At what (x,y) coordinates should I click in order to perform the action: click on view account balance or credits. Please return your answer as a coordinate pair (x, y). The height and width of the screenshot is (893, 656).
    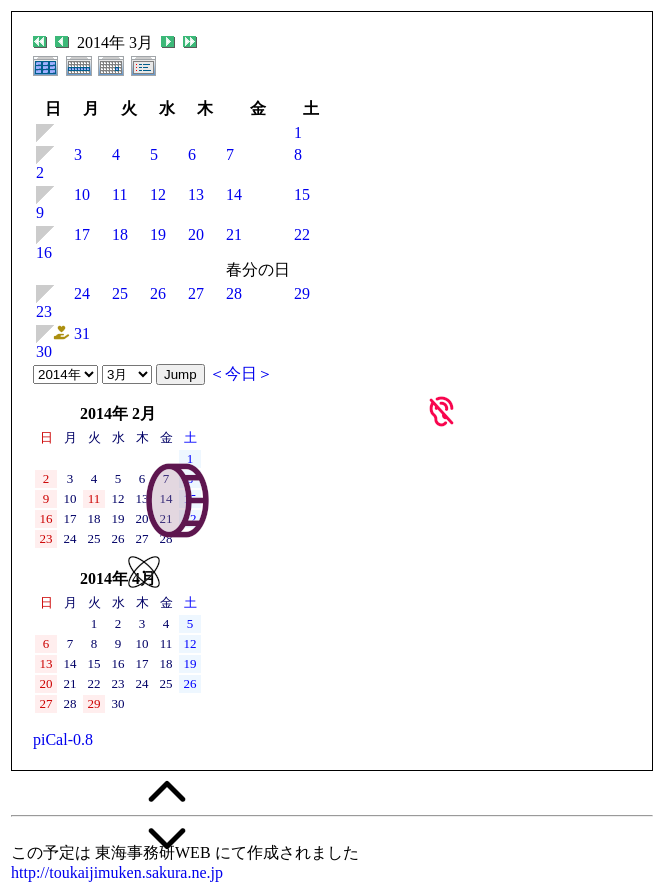
    Looking at the image, I should click on (177, 500).